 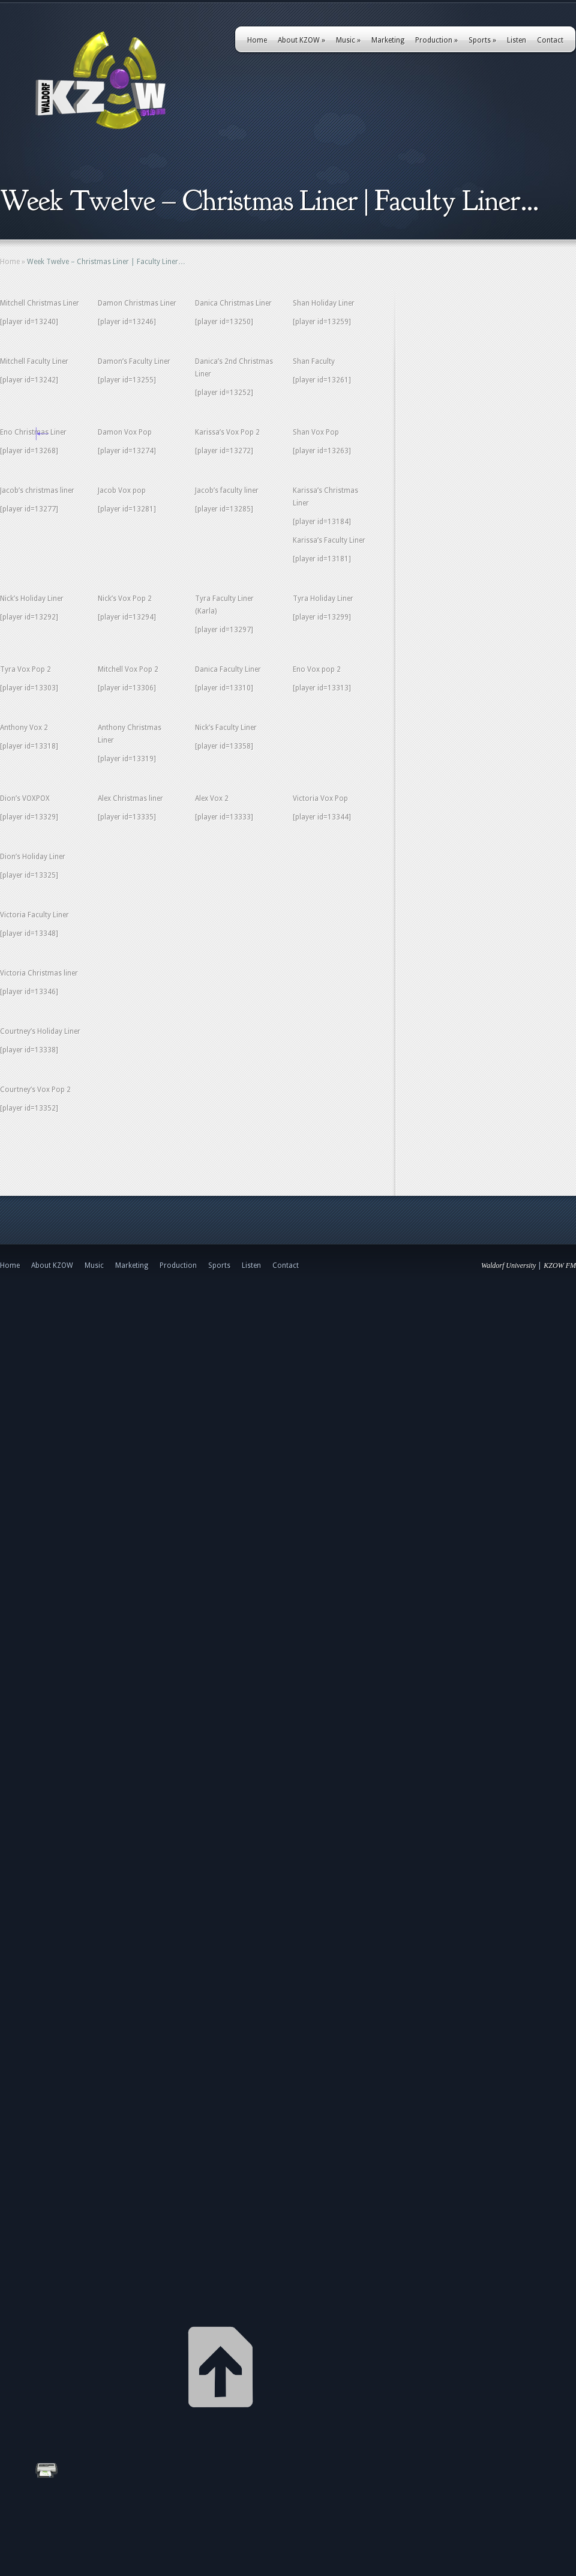 What do you see at coordinates (42, 433) in the screenshot?
I see `go to the first item in a list or sequence` at bounding box center [42, 433].